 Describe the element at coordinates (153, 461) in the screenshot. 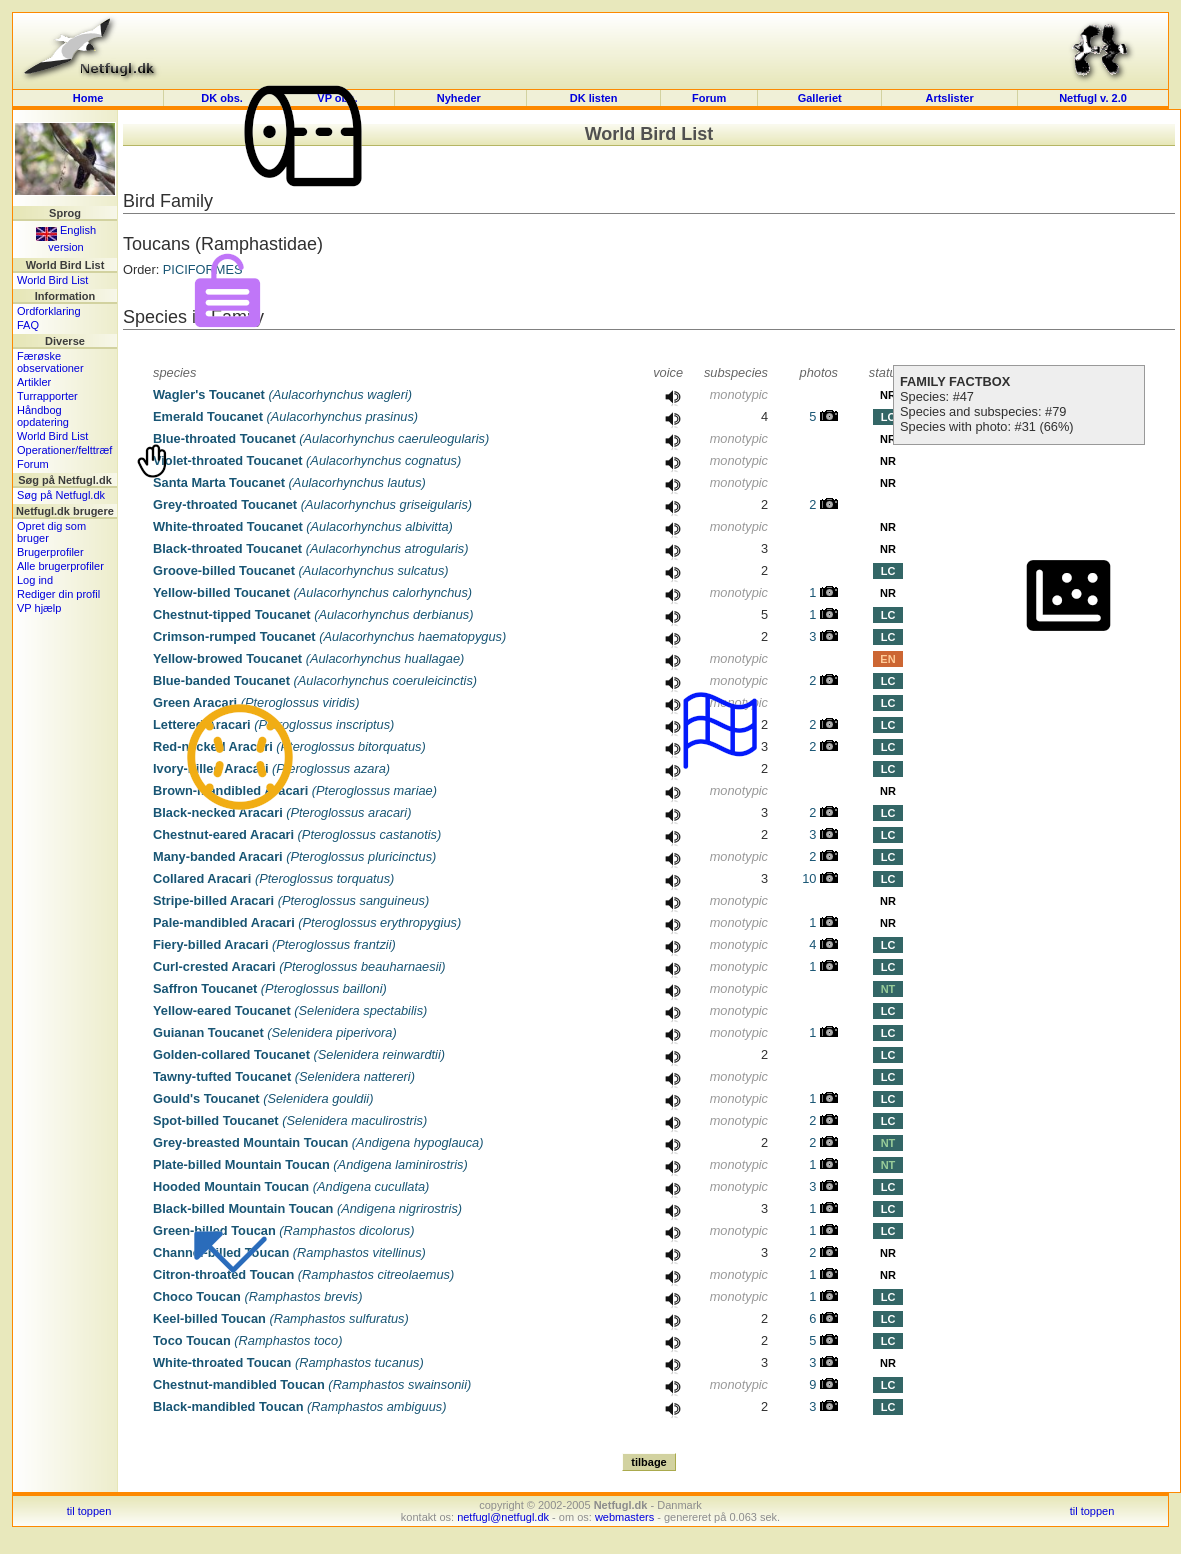

I see `stop or pause an action` at that location.